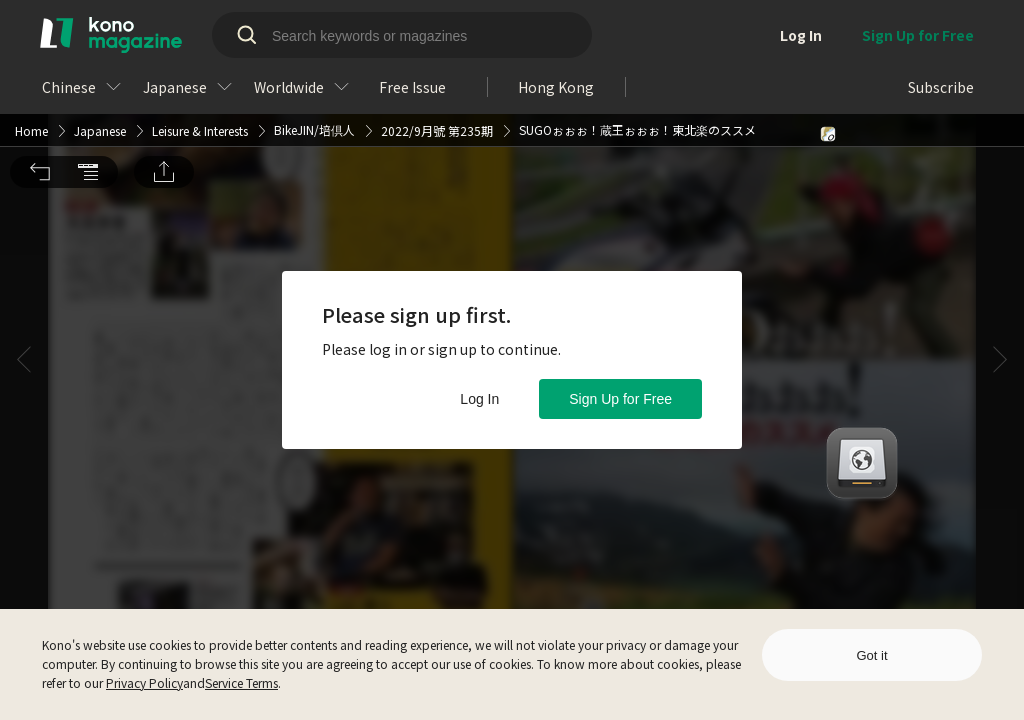 The image size is (1024, 720). What do you see at coordinates (862, 463) in the screenshot?
I see `configure iSCSI network storage settings` at bounding box center [862, 463].